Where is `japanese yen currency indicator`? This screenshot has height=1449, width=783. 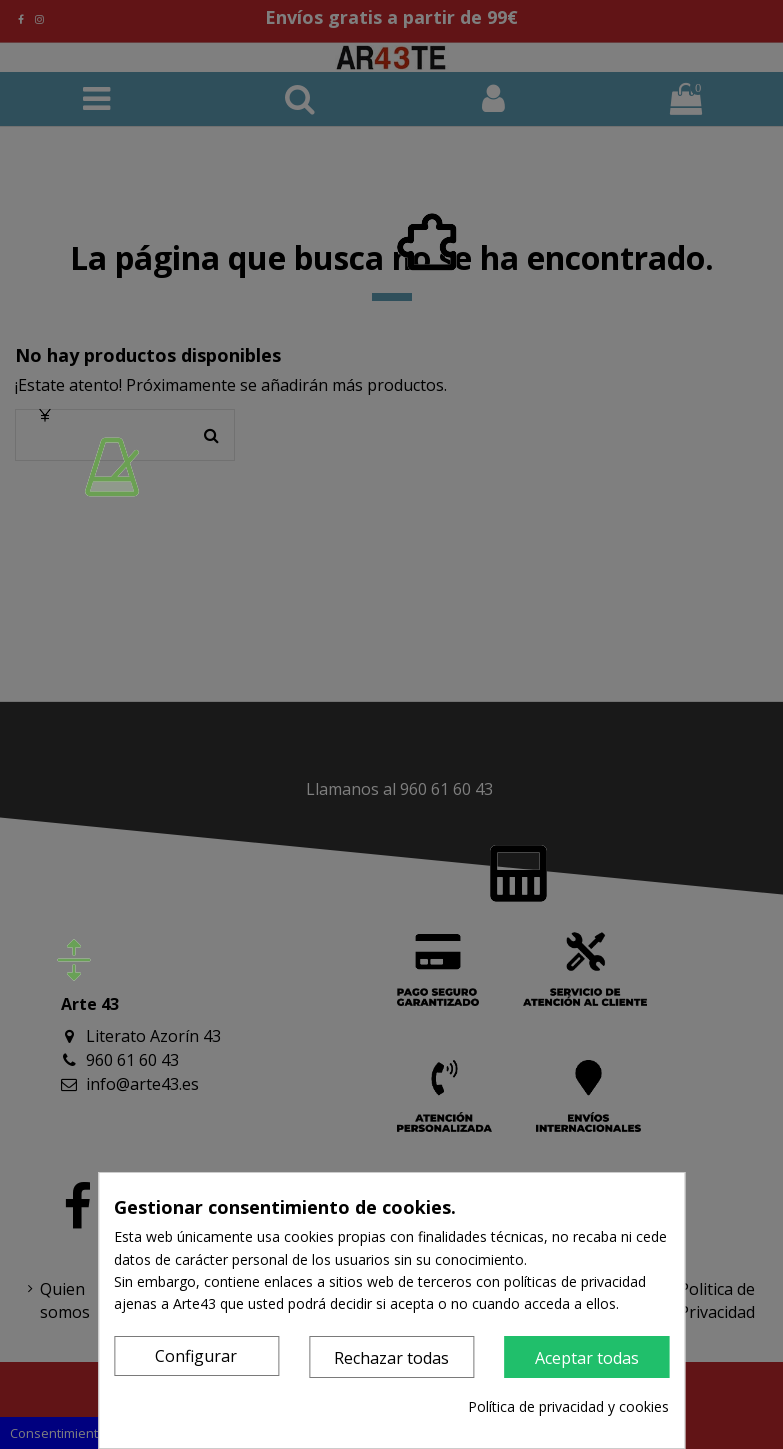 japanese yen currency indicator is located at coordinates (45, 415).